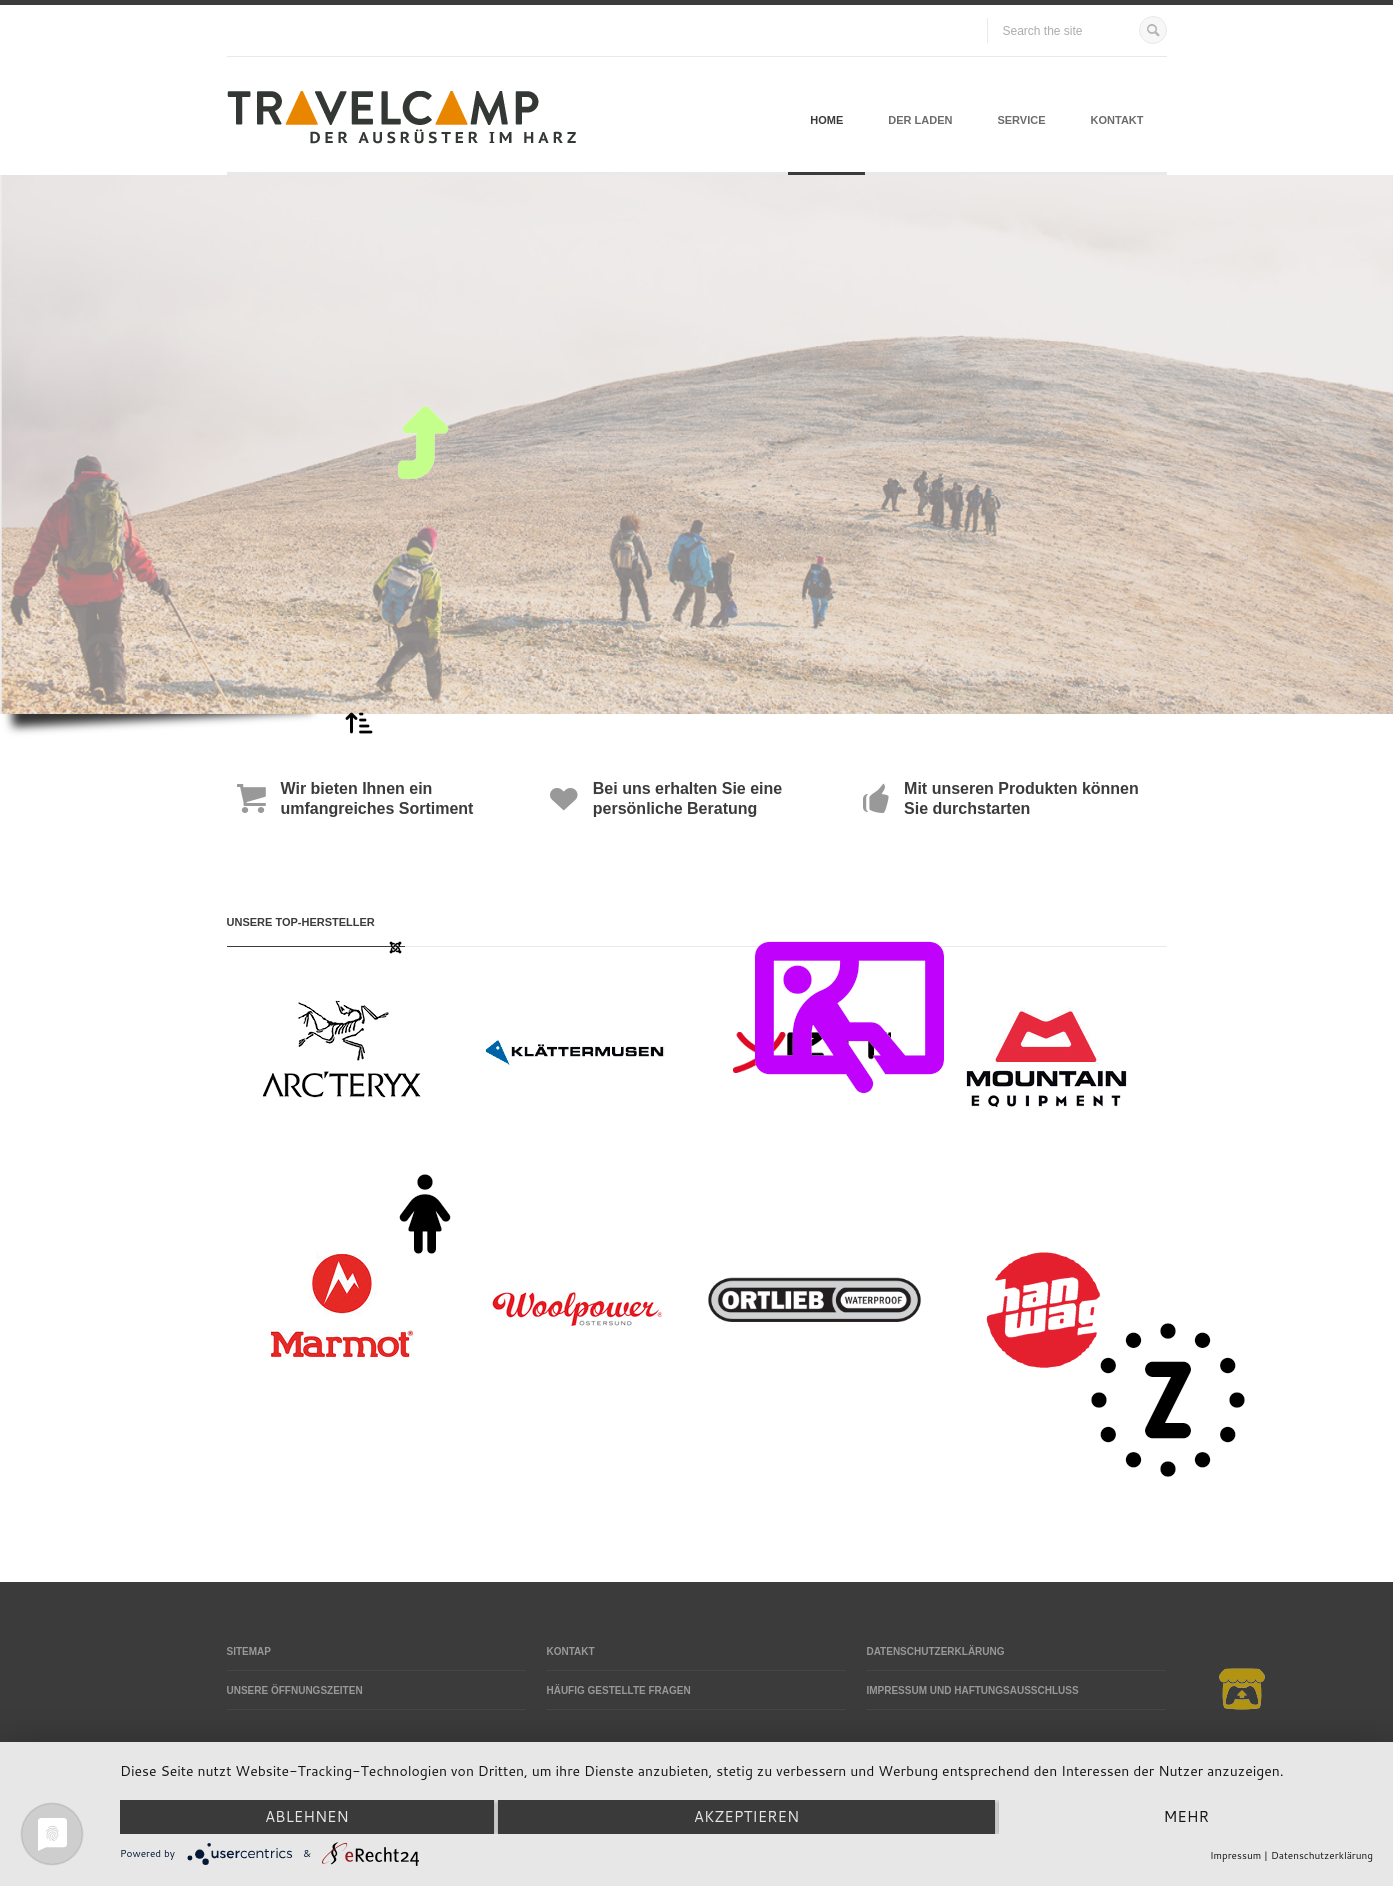 The height and width of the screenshot is (1886, 1393). I want to click on emergency exit or escape route, so click(849, 1017).